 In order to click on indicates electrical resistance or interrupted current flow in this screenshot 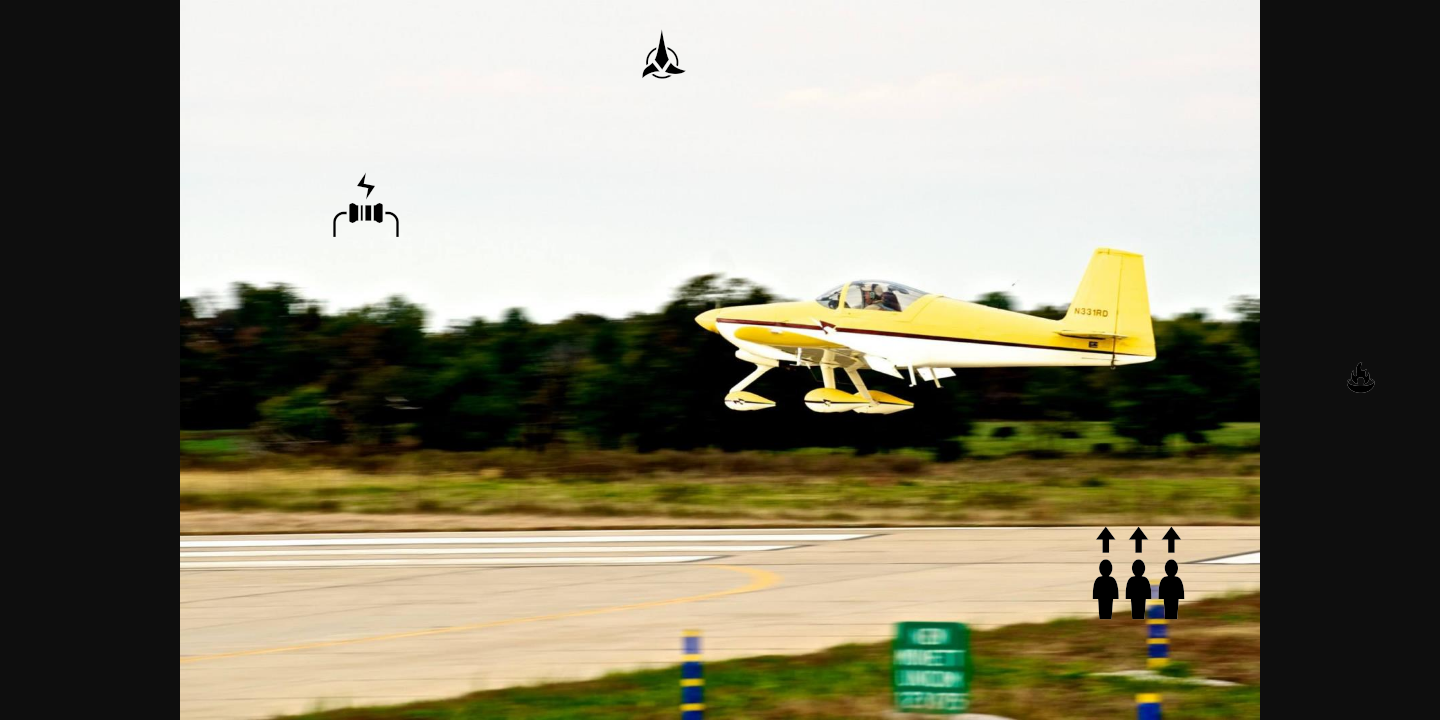, I will do `click(366, 204)`.